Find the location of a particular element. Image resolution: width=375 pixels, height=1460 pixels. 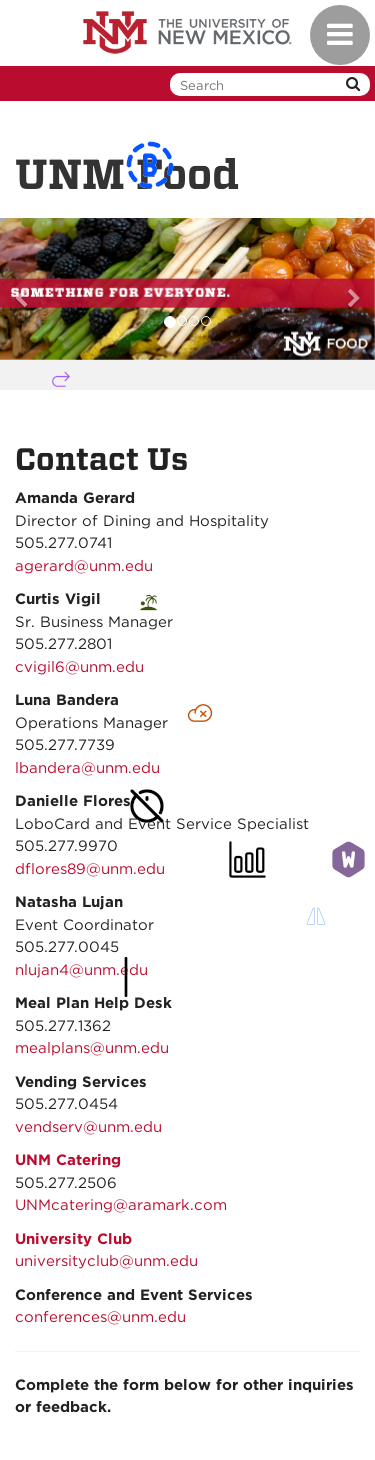

view tropical or vacation-related content is located at coordinates (148, 602).